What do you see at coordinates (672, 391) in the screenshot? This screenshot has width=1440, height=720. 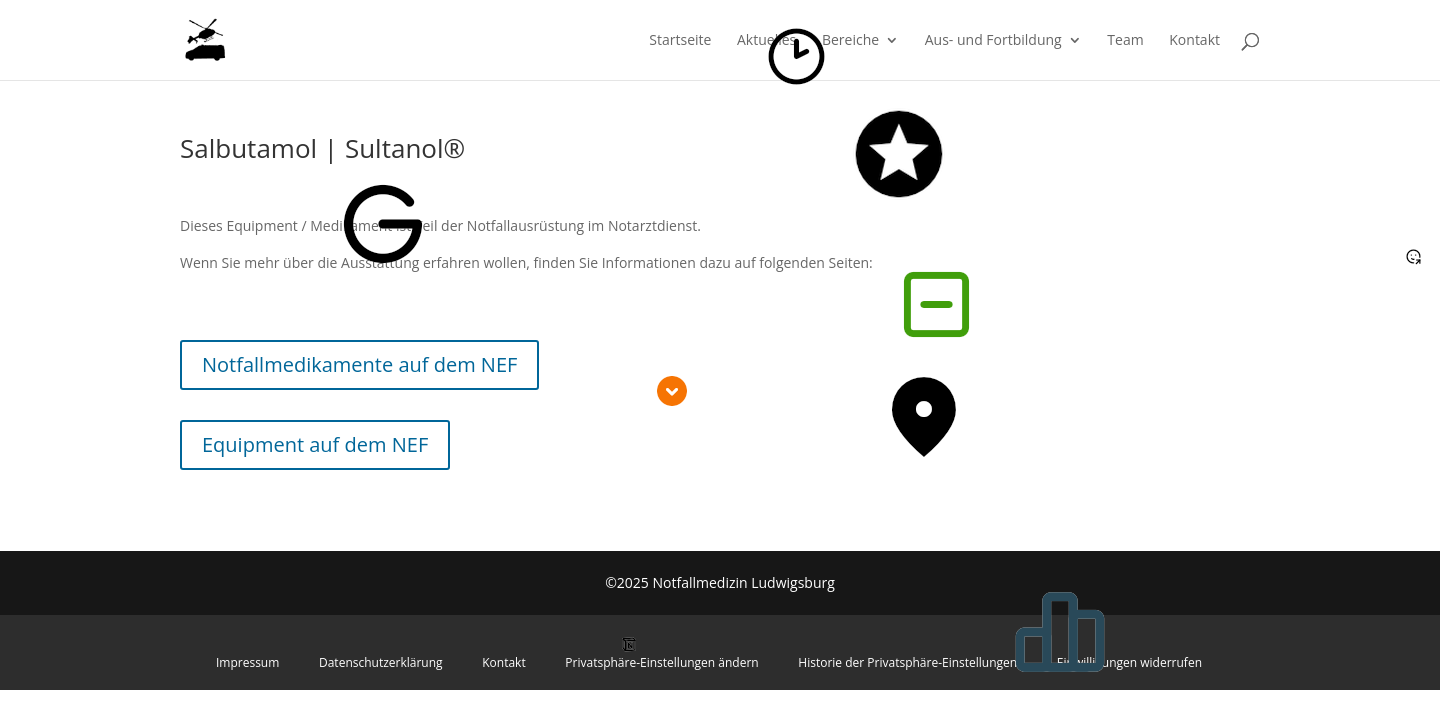 I see `expand to show more content` at bounding box center [672, 391].